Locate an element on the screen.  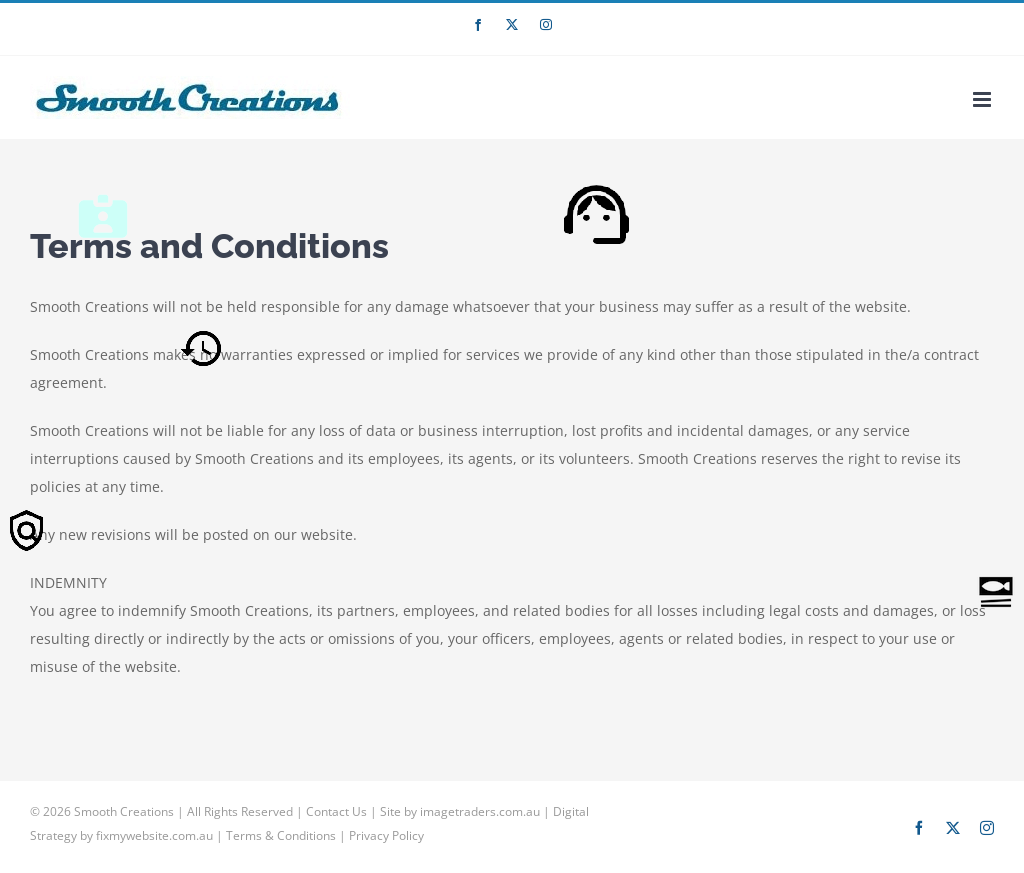
view privacy policy or terms is located at coordinates (26, 530).